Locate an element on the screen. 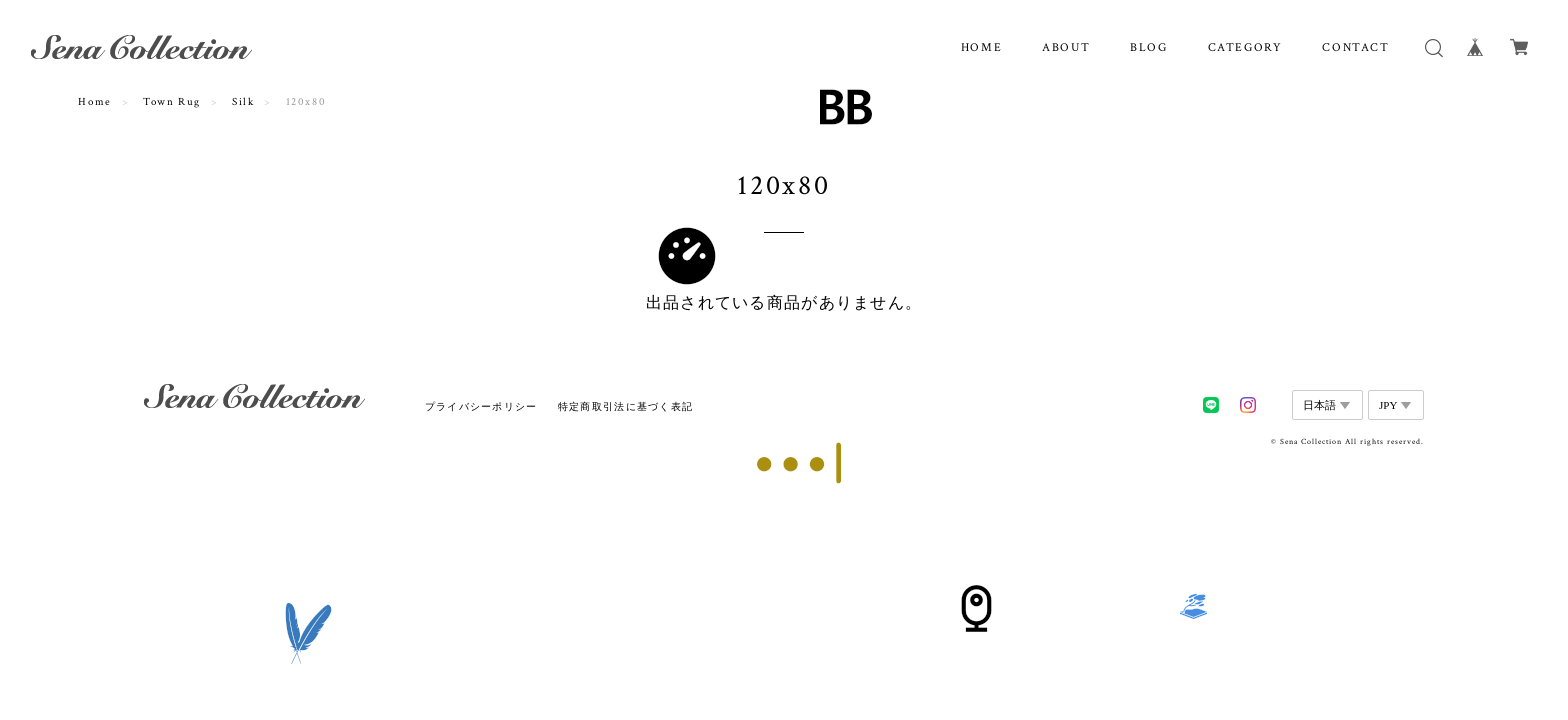  open Microsoft Sway application is located at coordinates (1193, 606).